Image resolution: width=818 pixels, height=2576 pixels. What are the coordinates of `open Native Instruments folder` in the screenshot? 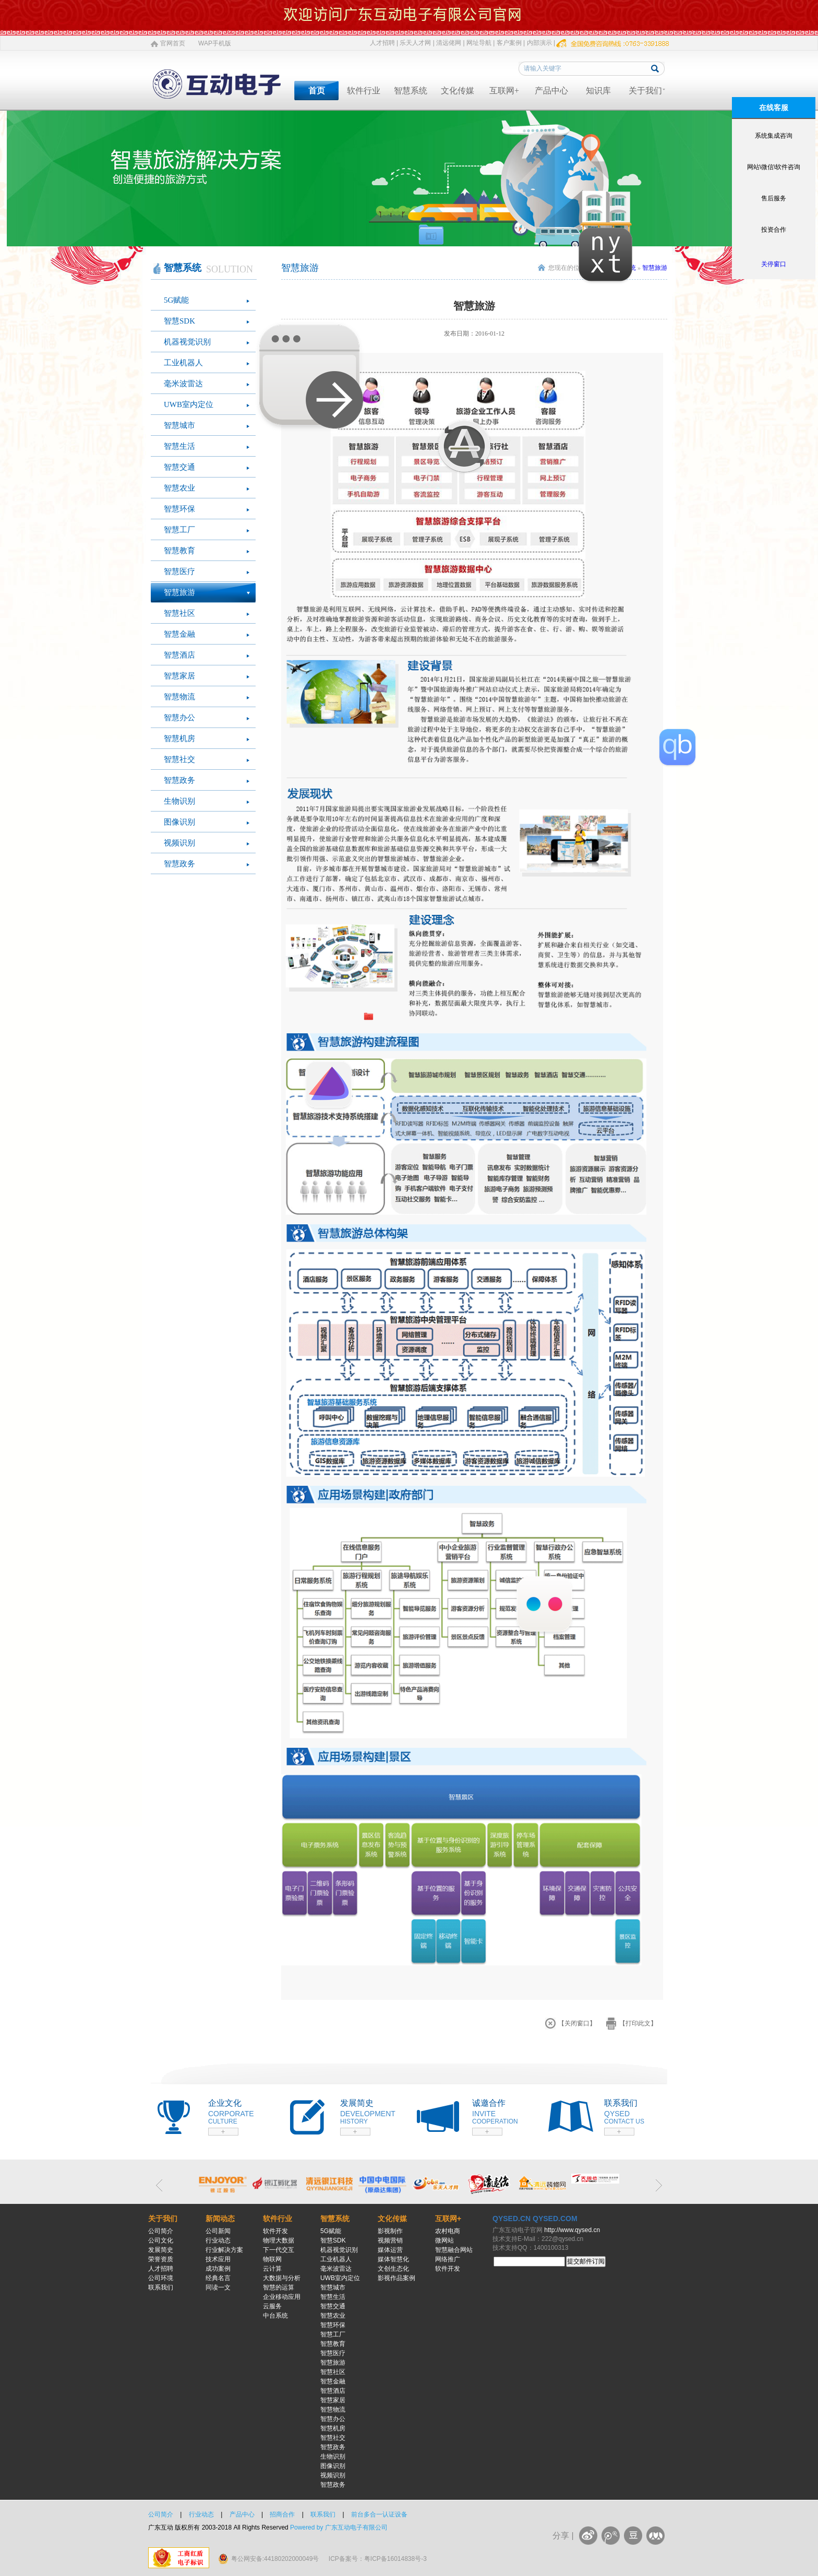 It's located at (431, 234).